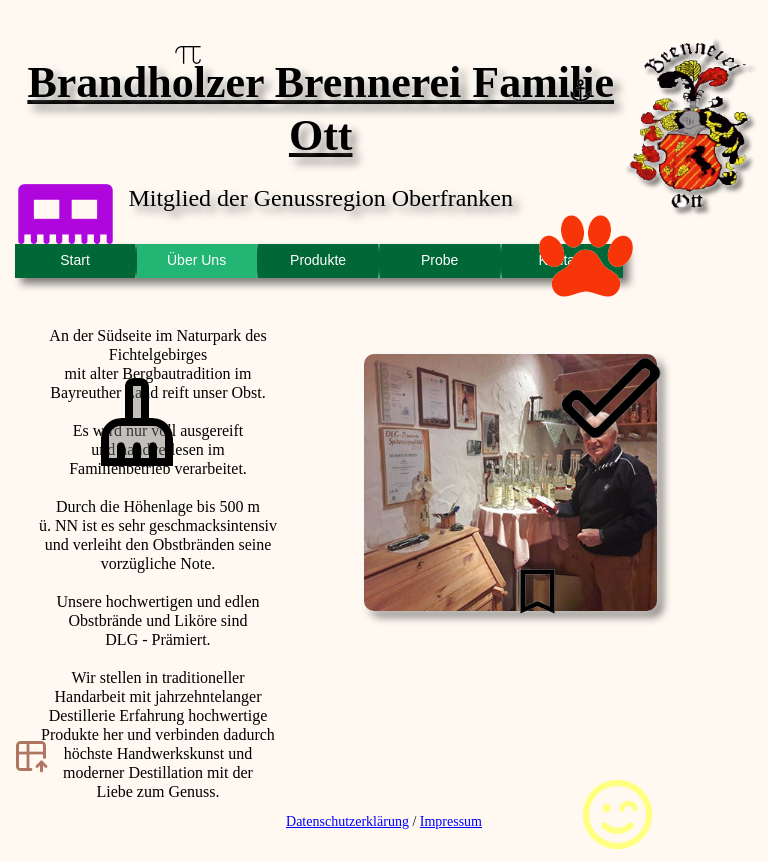  I want to click on view device memory or RAM usage, so click(65, 212).